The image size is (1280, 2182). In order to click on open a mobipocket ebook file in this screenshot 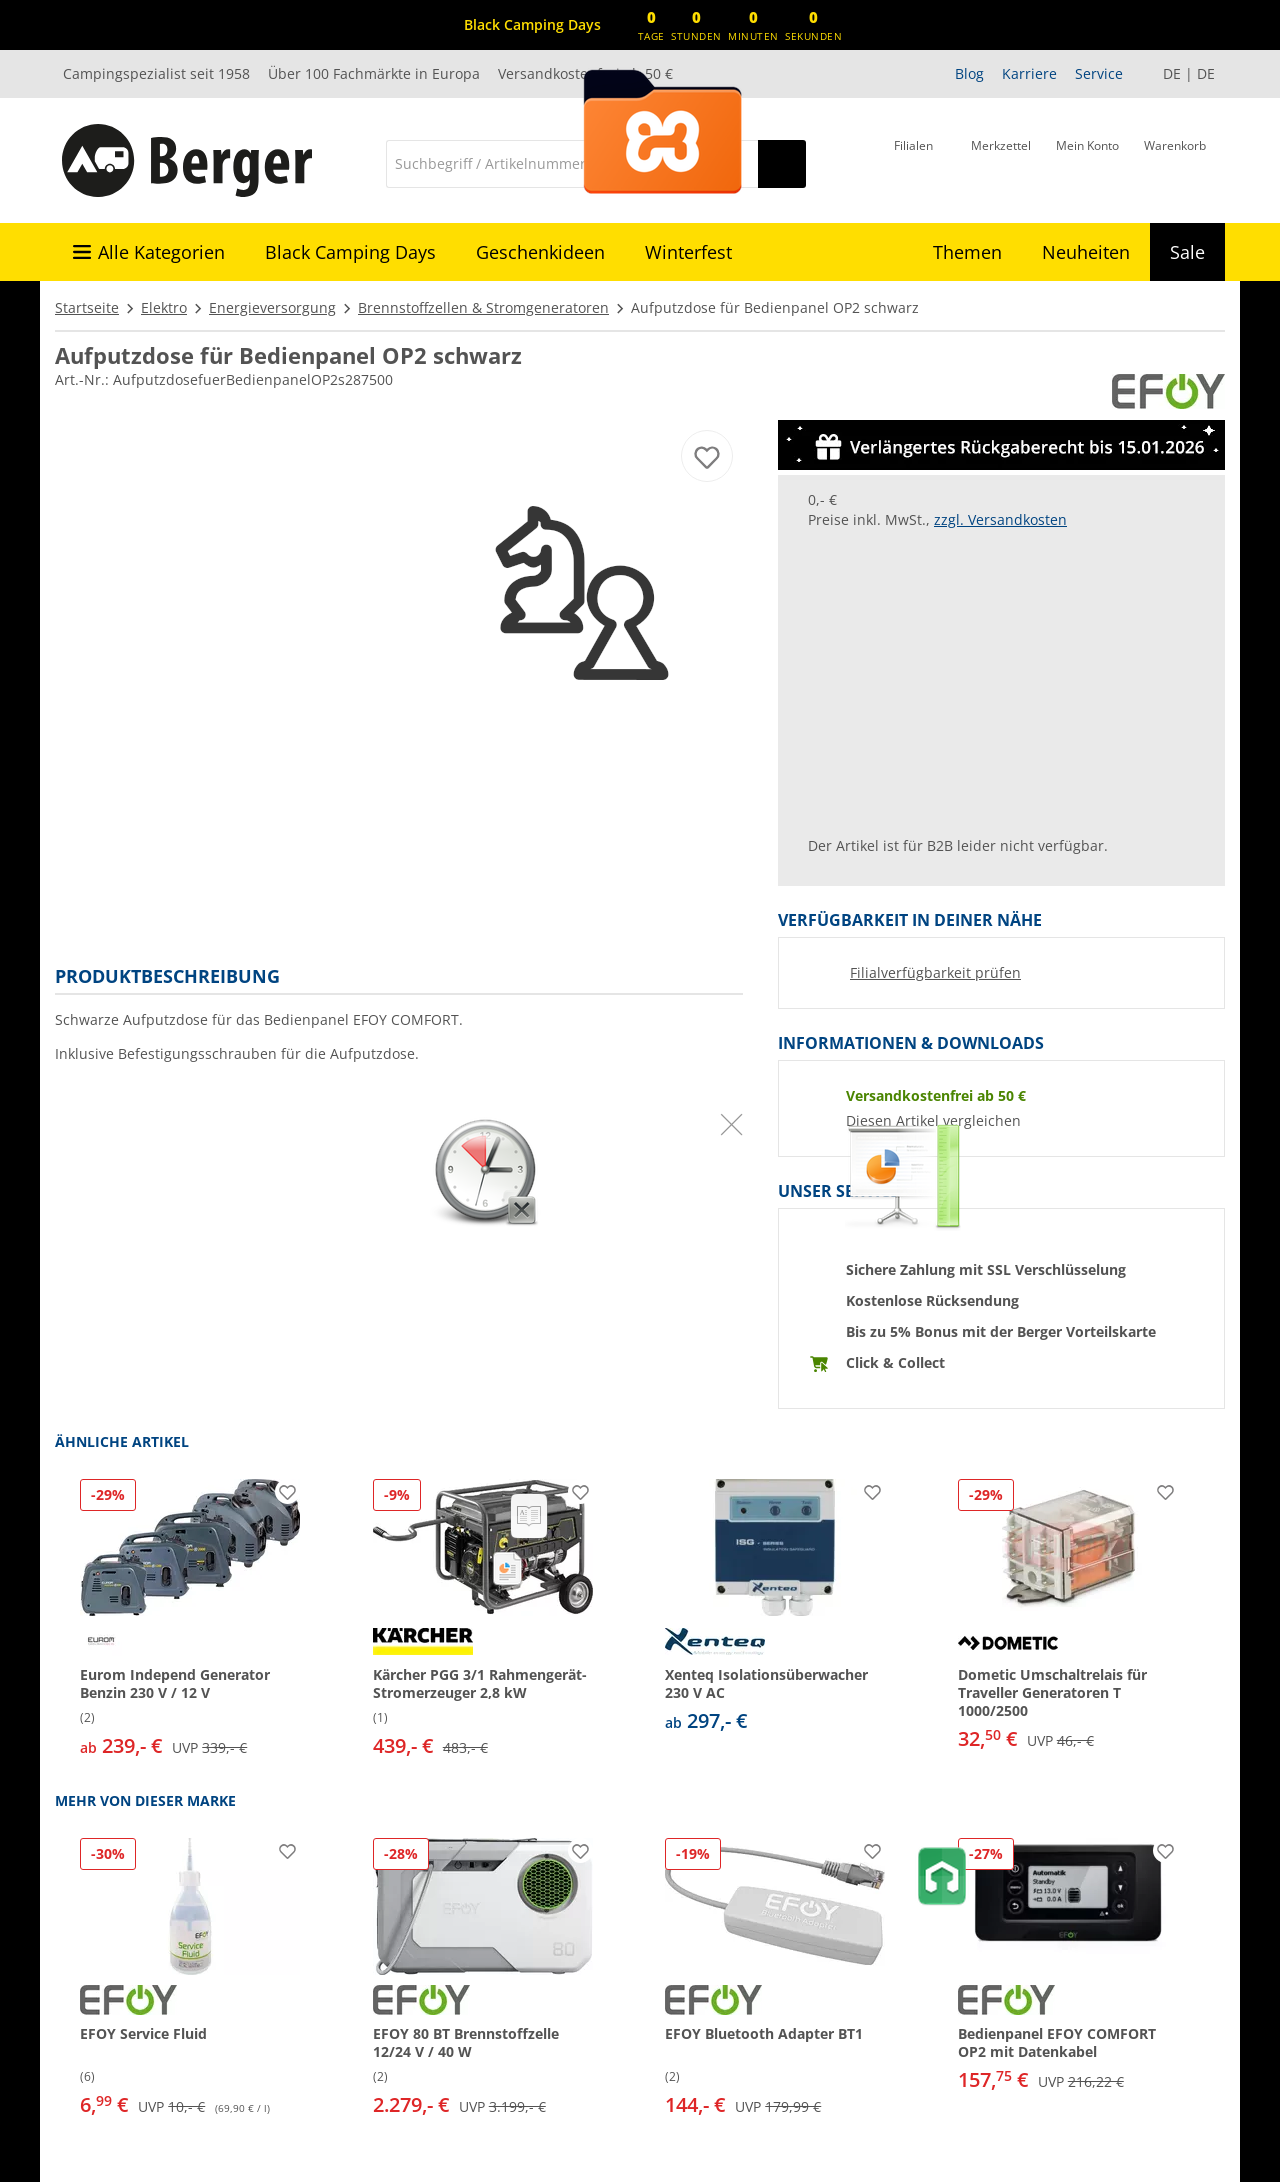, I will do `click(529, 1516)`.